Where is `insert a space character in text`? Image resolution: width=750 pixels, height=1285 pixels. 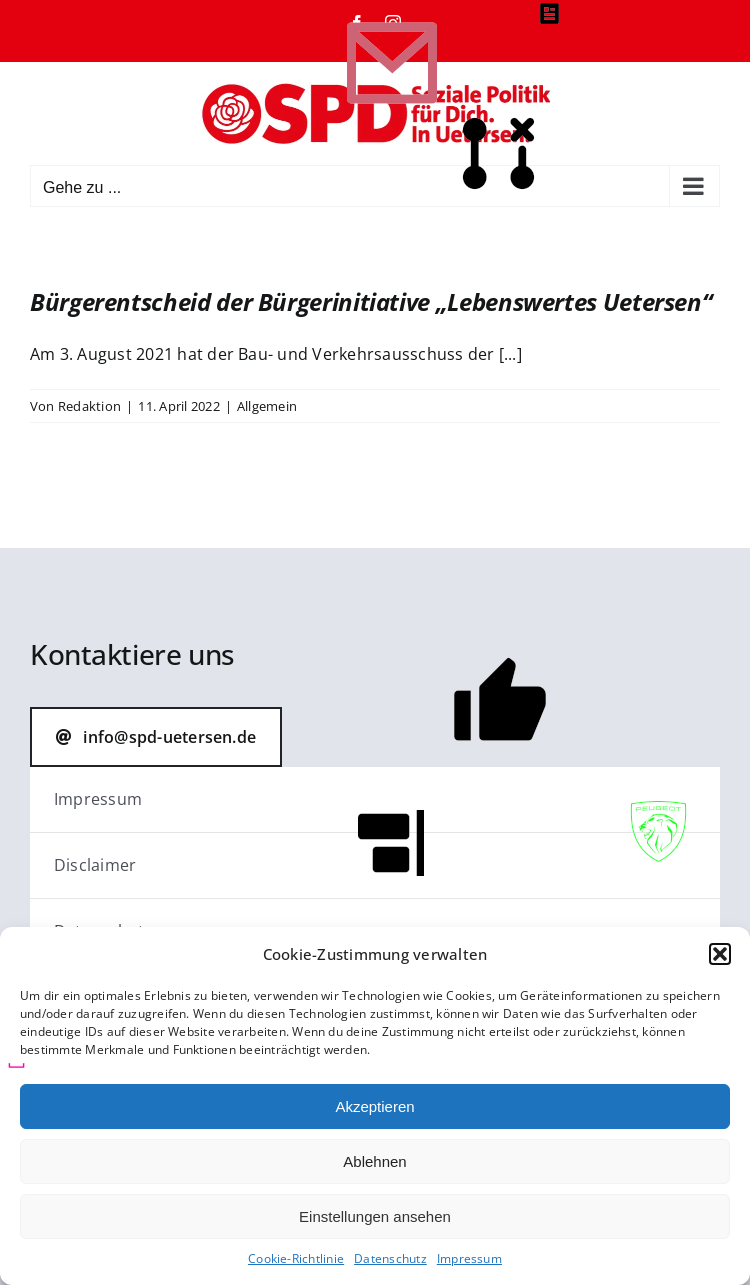
insert a space character in text is located at coordinates (16, 1065).